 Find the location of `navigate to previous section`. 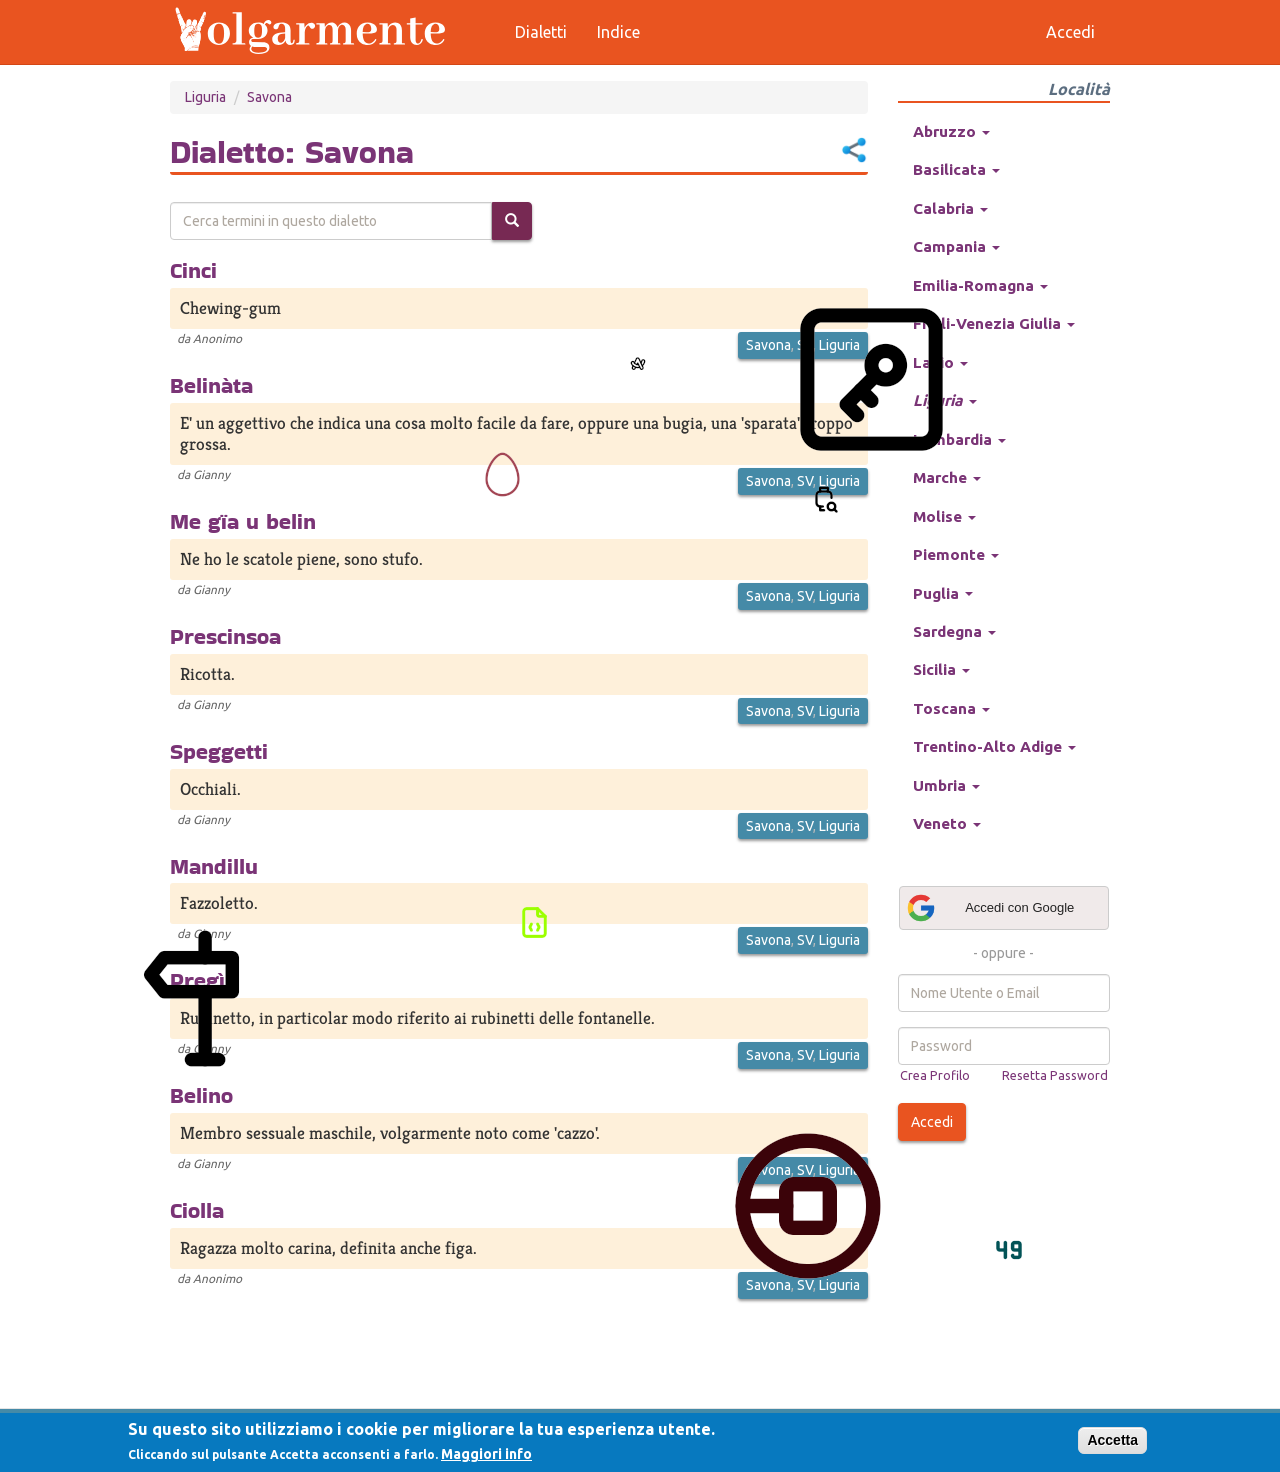

navigate to previous section is located at coordinates (191, 998).